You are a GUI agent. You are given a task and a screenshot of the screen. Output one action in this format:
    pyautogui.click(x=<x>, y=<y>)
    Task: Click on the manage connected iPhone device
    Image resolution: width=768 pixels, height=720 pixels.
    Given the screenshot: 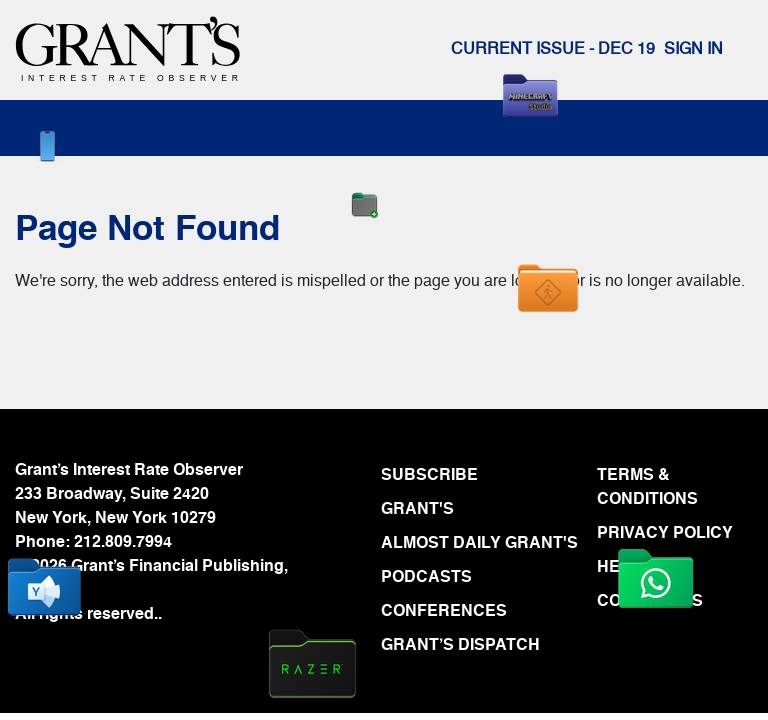 What is the action you would take?
    pyautogui.click(x=47, y=146)
    